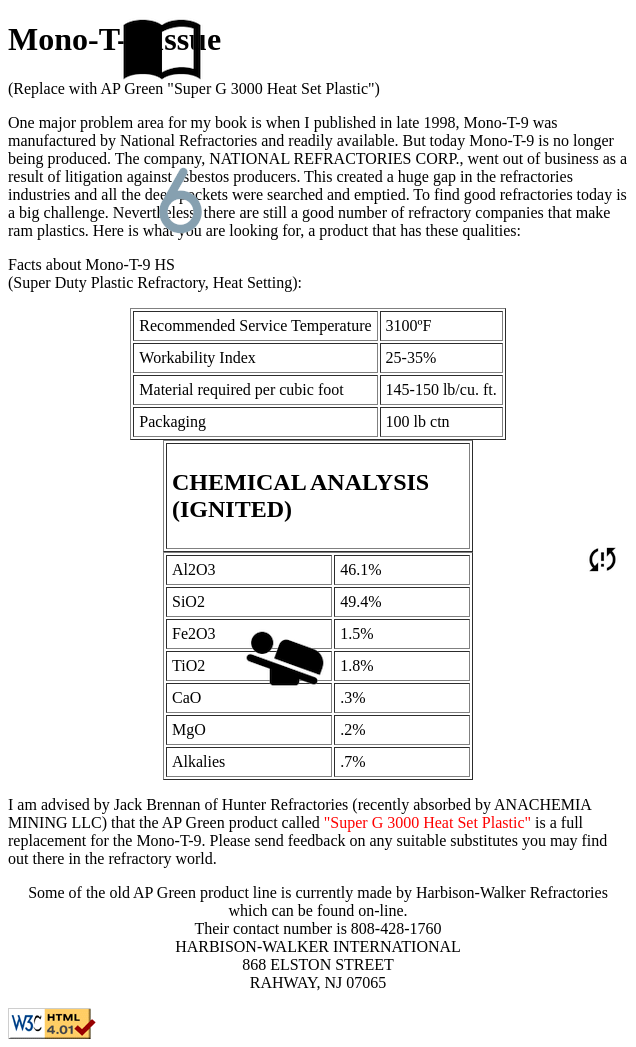 This screenshot has height=1047, width=636. I want to click on indicates a lie-flat or angled seat option on a flight, so click(284, 659).